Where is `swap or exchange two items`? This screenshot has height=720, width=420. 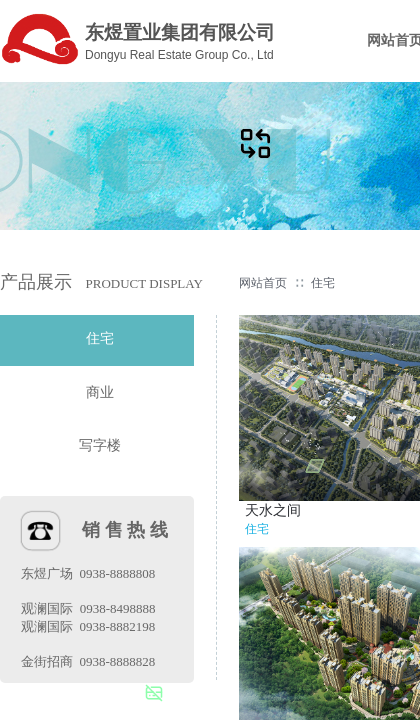
swap or exchange two items is located at coordinates (255, 143).